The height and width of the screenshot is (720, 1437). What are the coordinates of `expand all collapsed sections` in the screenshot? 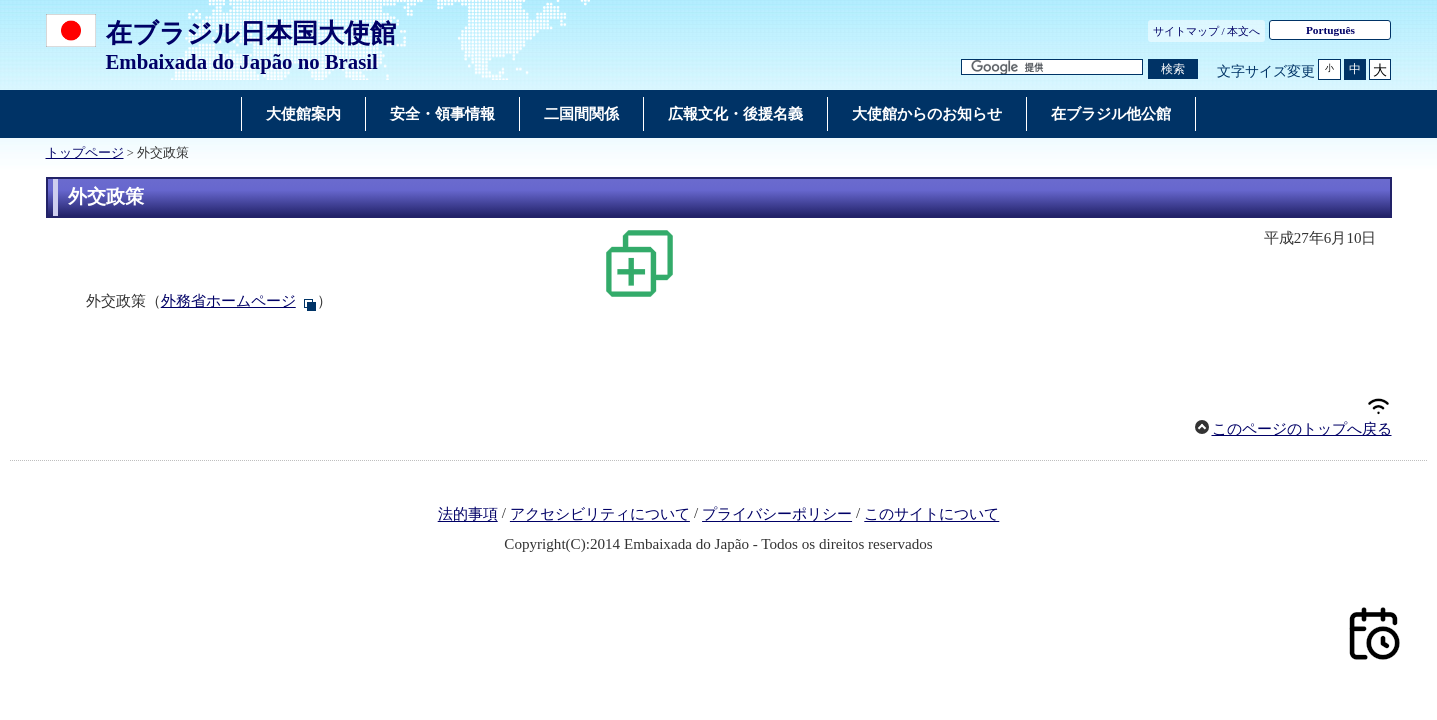 It's located at (639, 263).